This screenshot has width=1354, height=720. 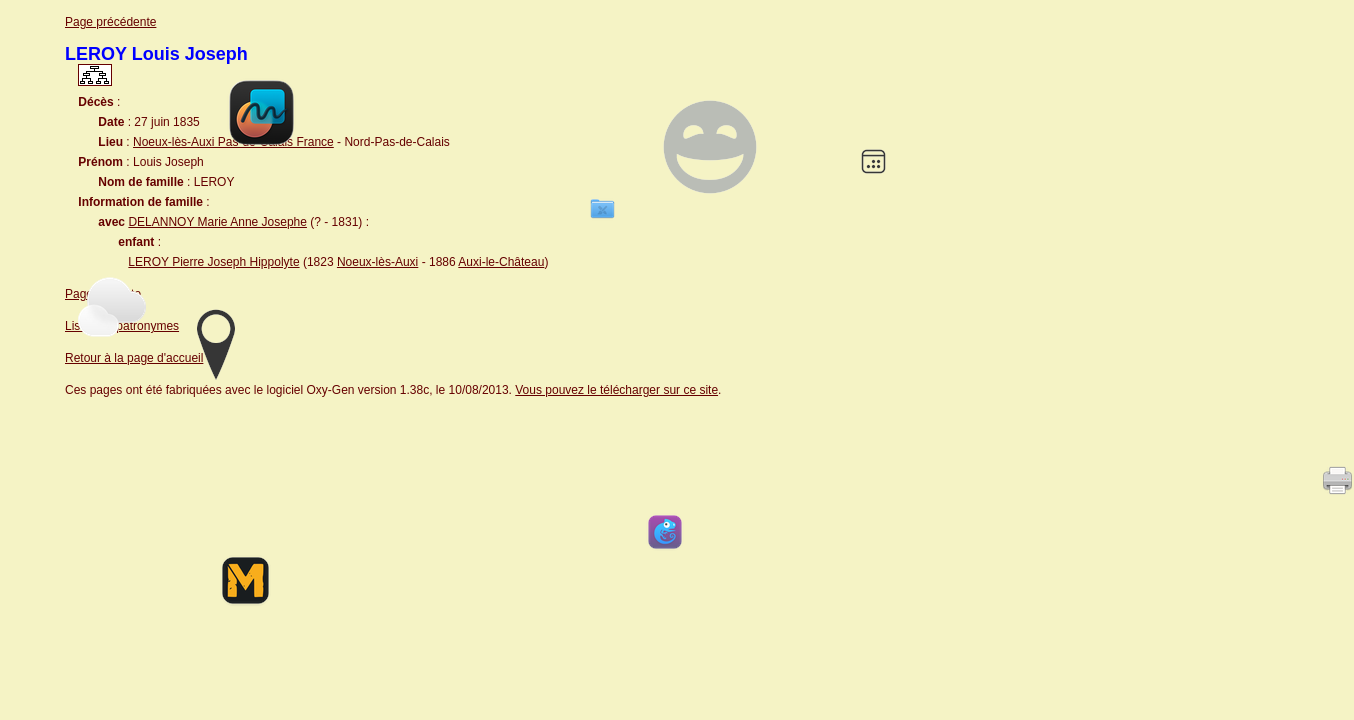 What do you see at coordinates (216, 343) in the screenshot?
I see `open maps application` at bounding box center [216, 343].